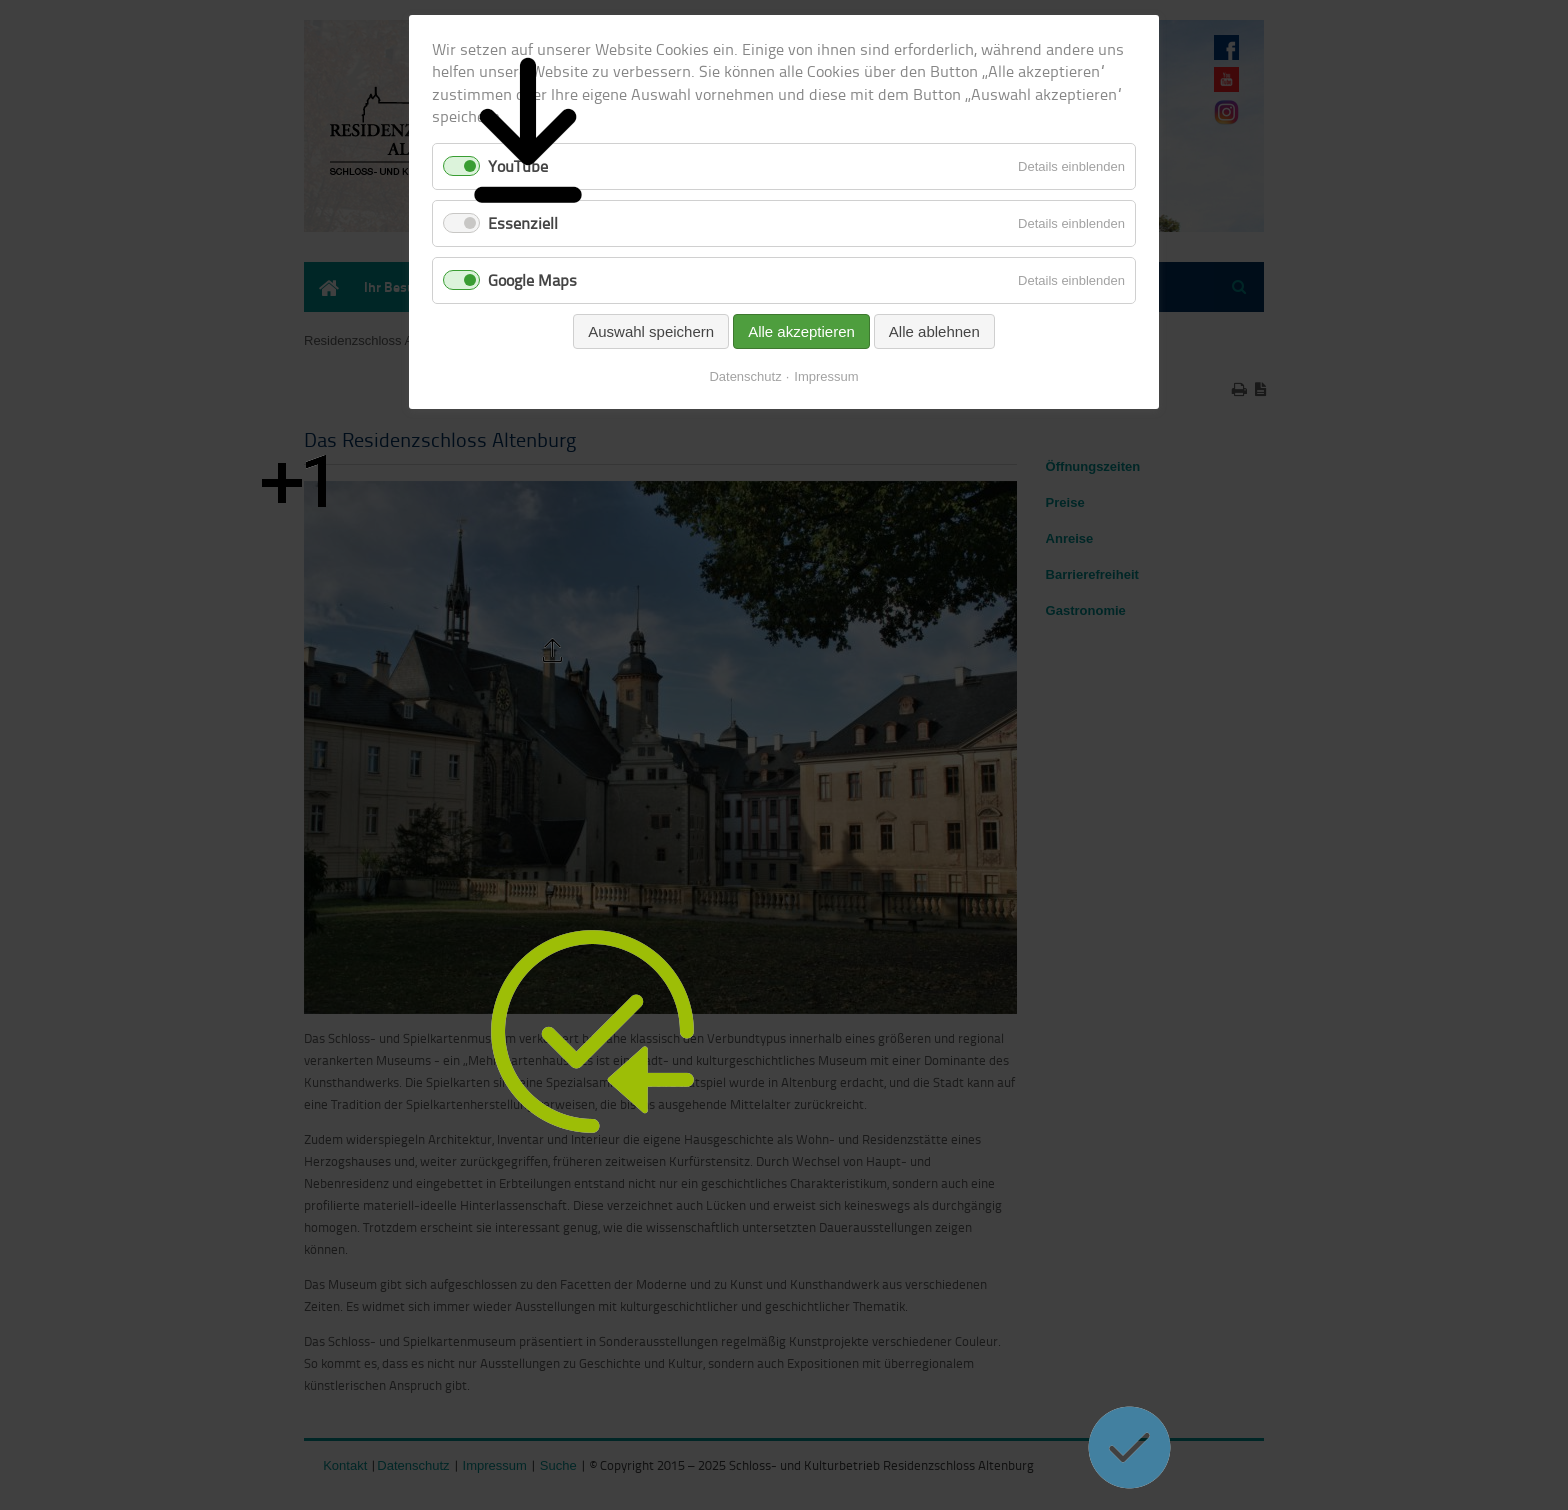  What do you see at coordinates (528, 133) in the screenshot?
I see `move item to bottom of list` at bounding box center [528, 133].